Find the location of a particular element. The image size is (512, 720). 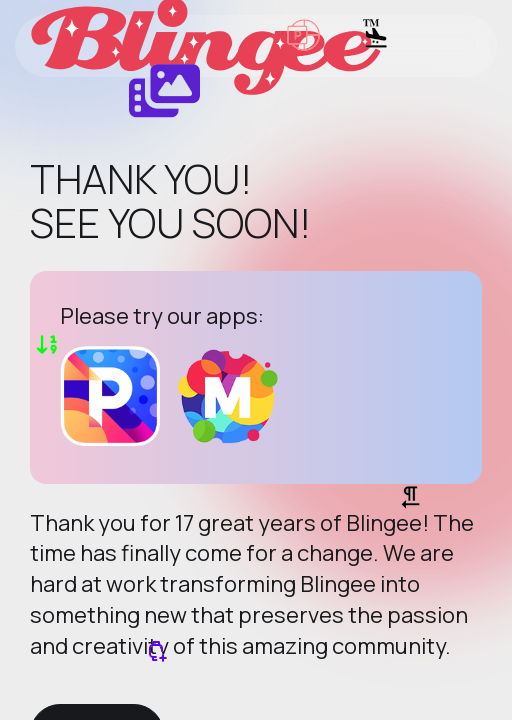

open Microsoft PowerPoint is located at coordinates (303, 35).